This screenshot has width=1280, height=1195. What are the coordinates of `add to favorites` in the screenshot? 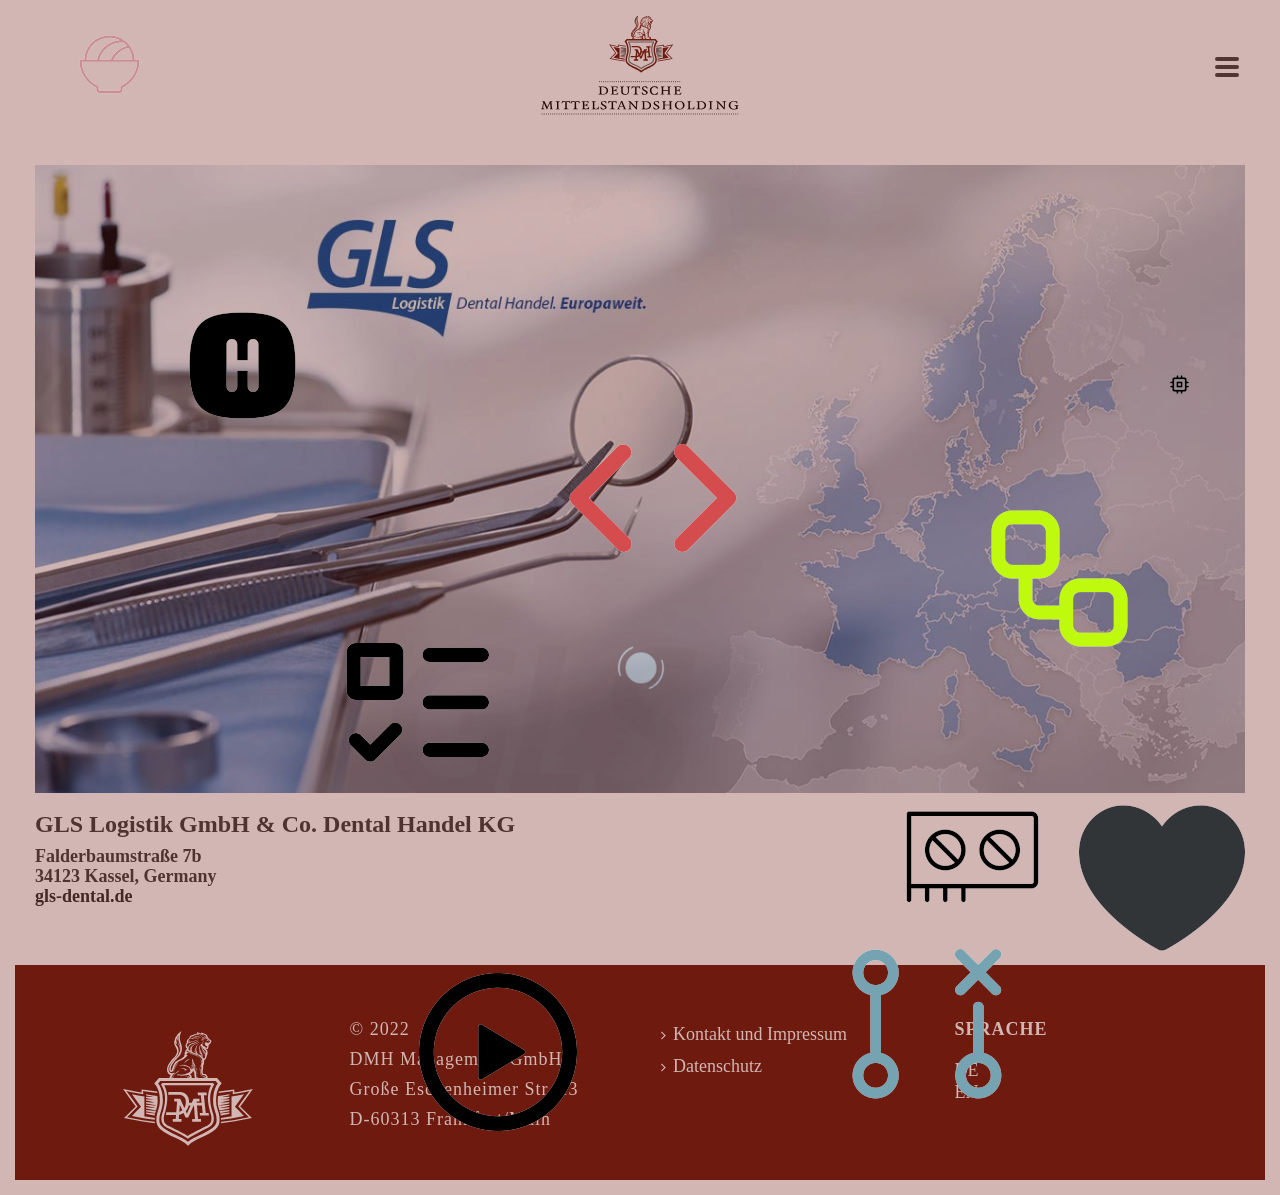 It's located at (1162, 878).